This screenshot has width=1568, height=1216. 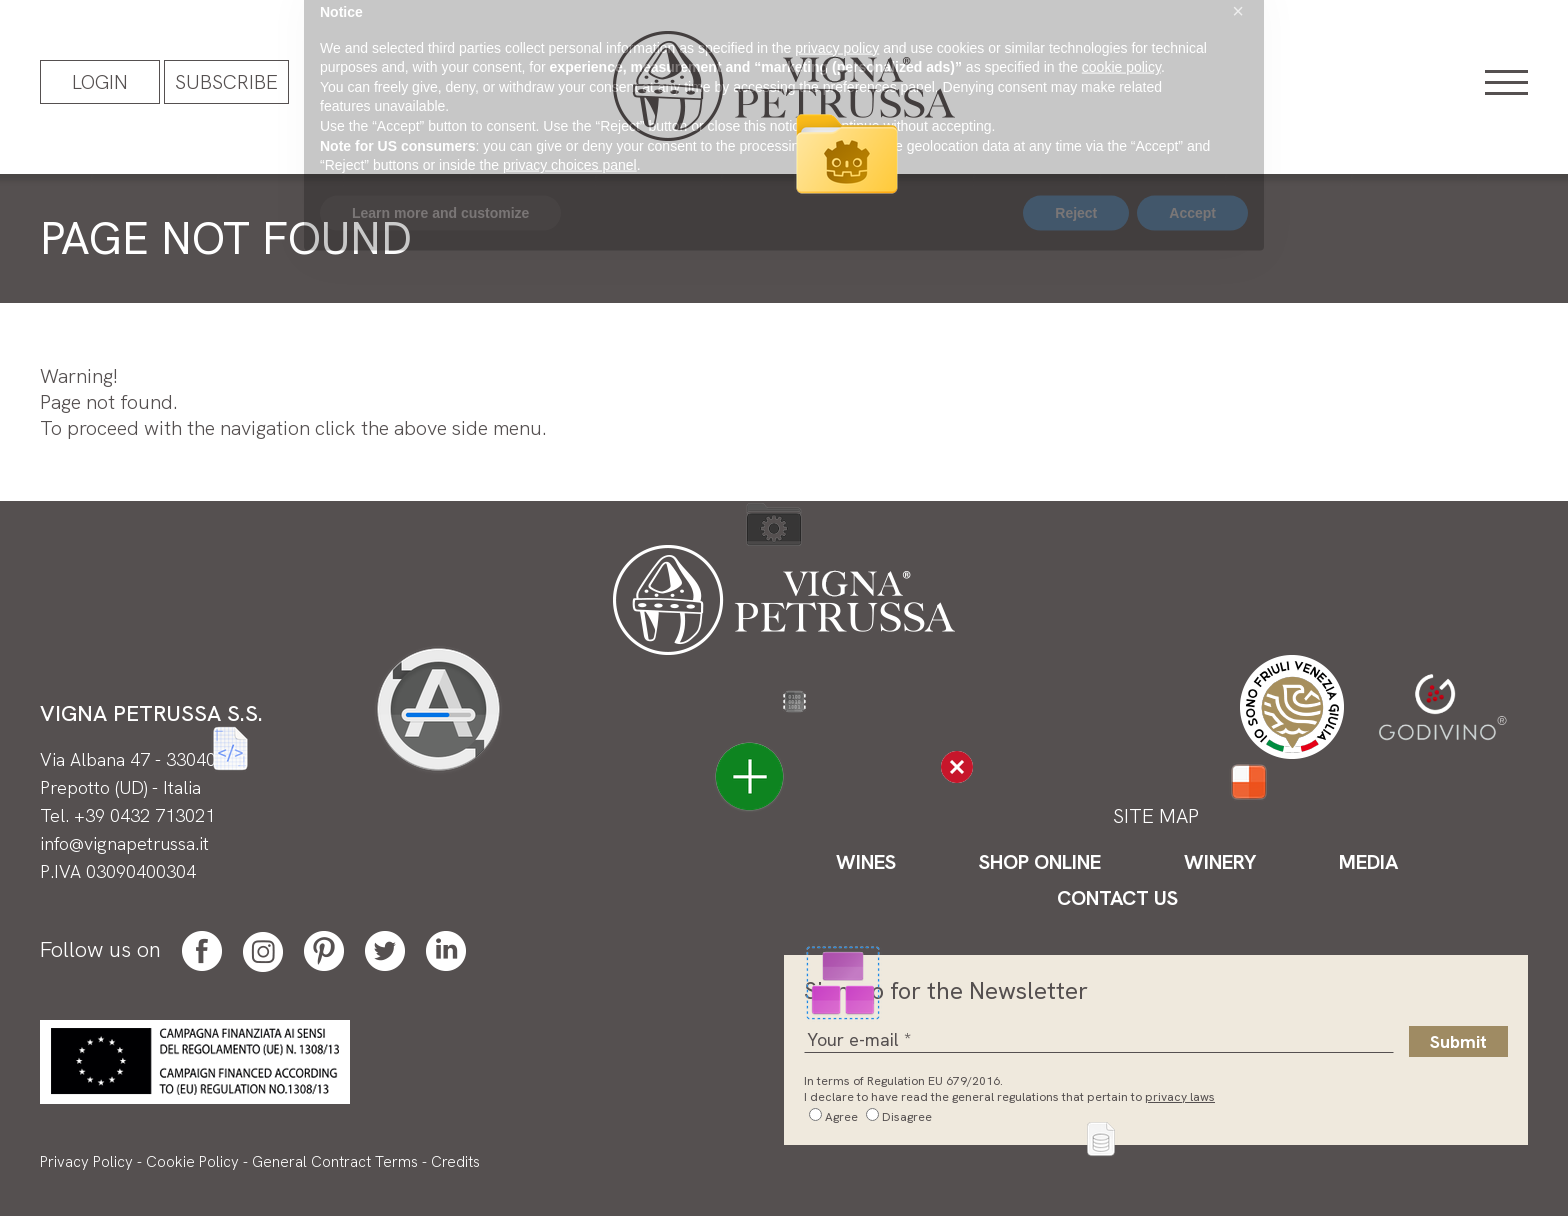 I want to click on view smart folder with automated rules, so click(x=774, y=524).